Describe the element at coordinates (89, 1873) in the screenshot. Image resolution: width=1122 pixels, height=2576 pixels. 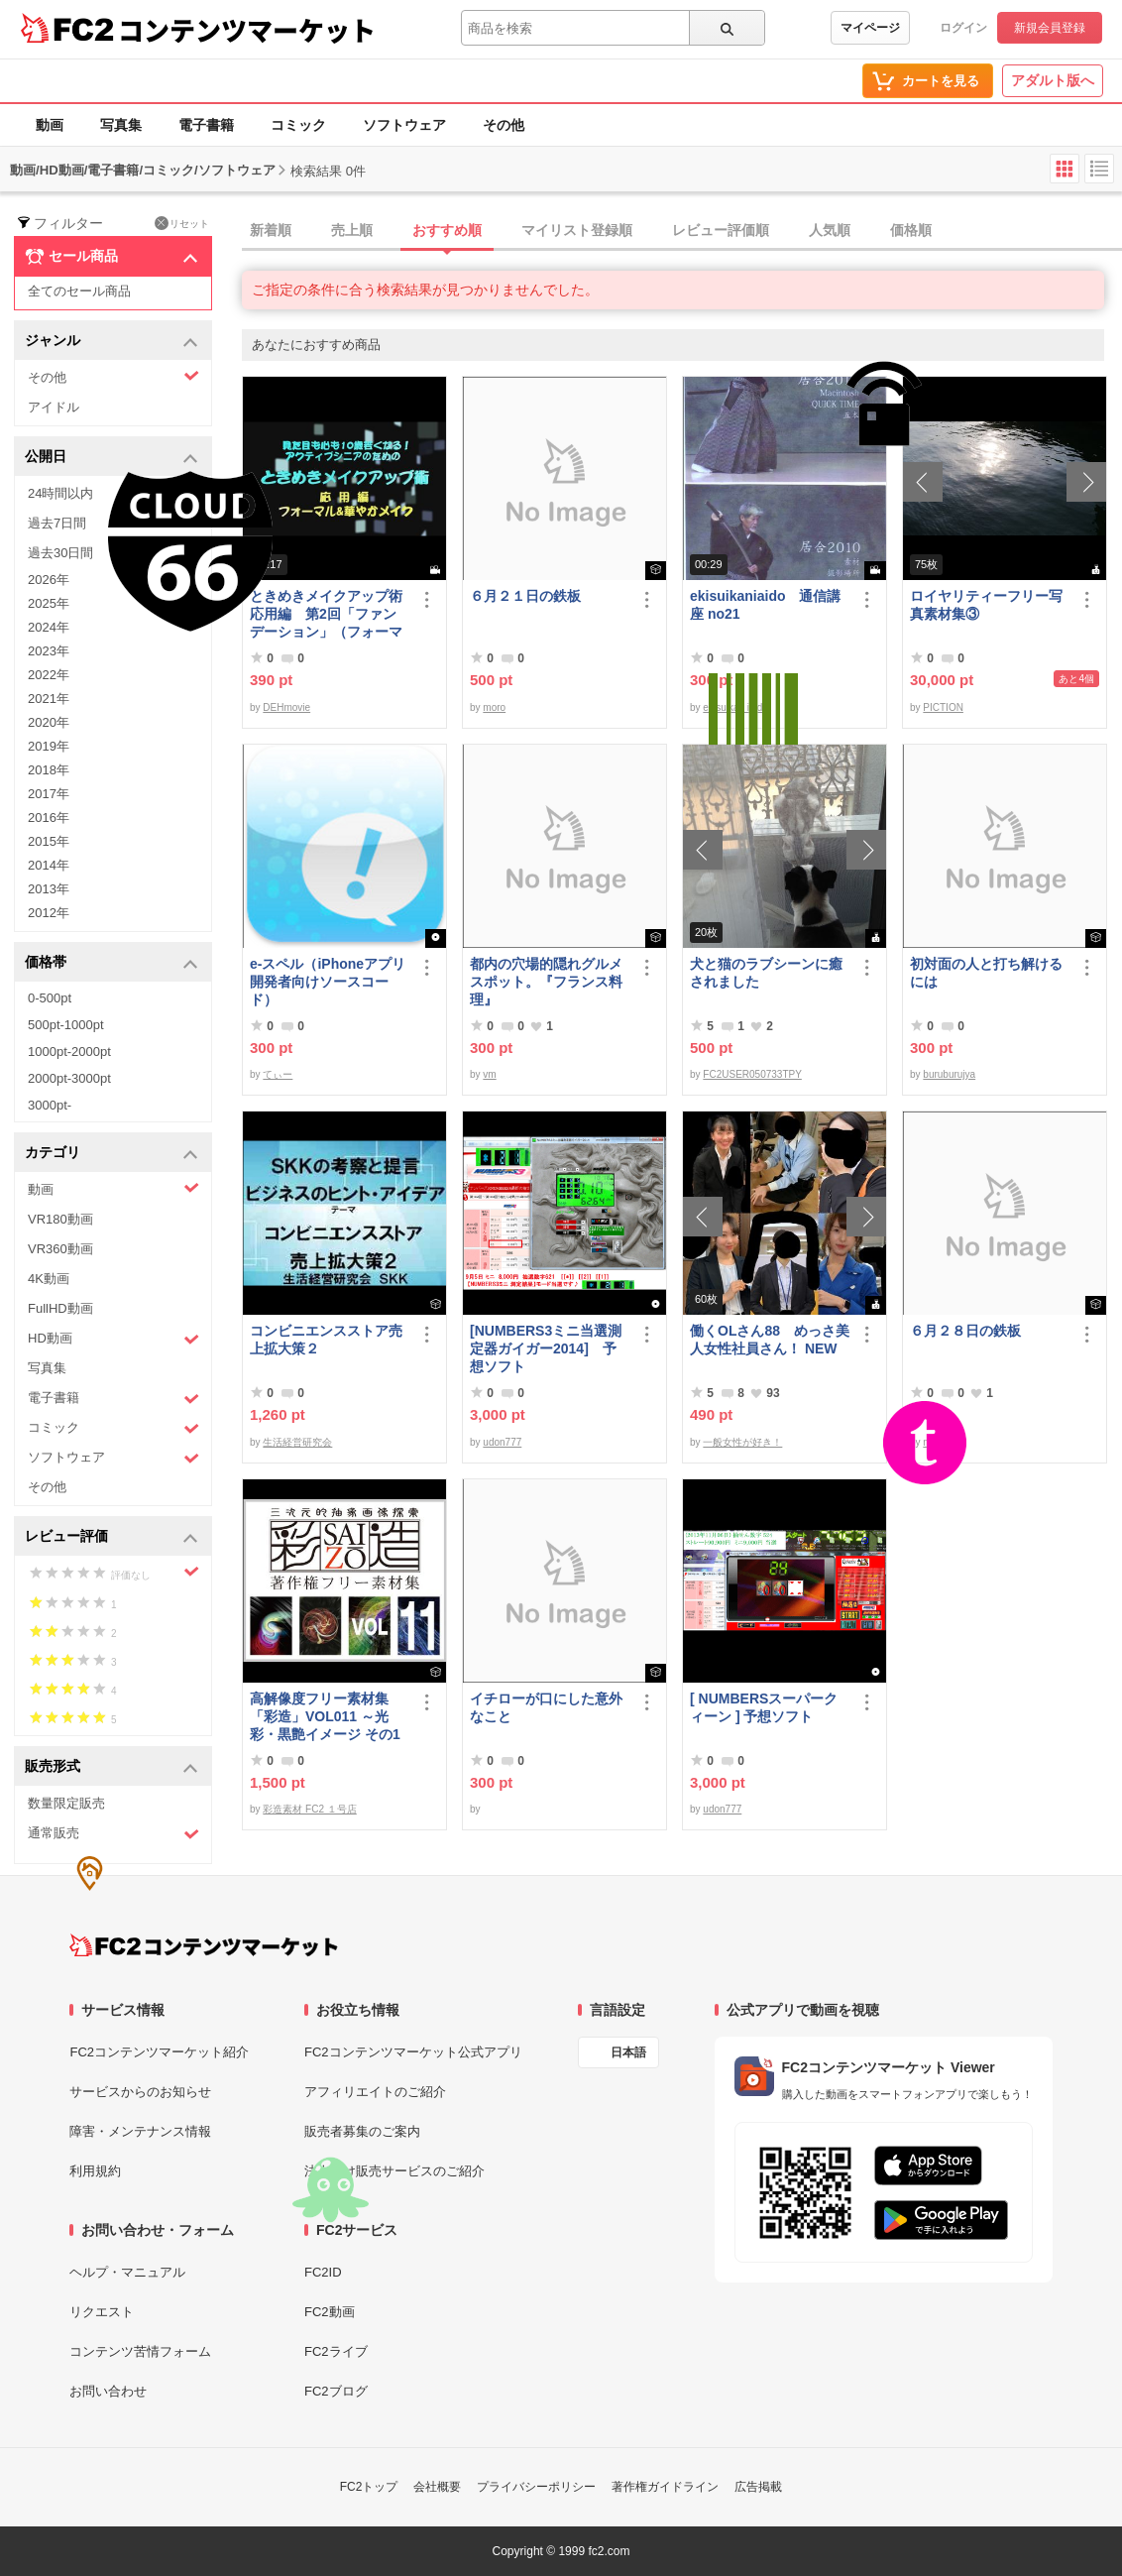
I see `open the Zingat real estate app` at that location.